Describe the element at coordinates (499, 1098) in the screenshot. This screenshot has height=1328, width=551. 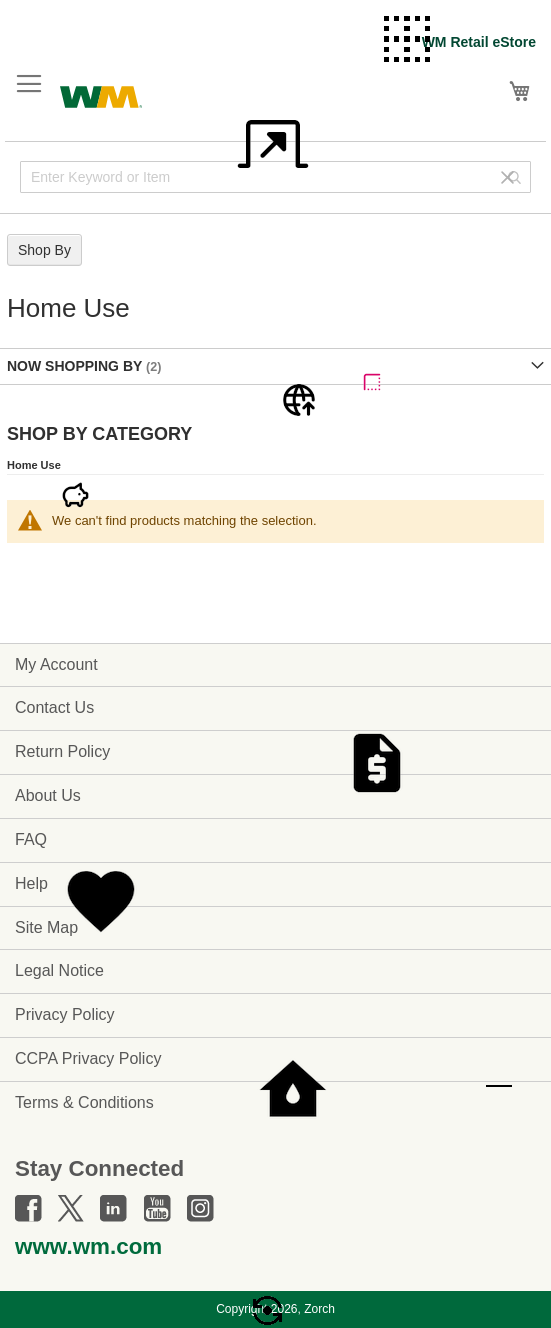
I see `maximize window to full screen` at that location.